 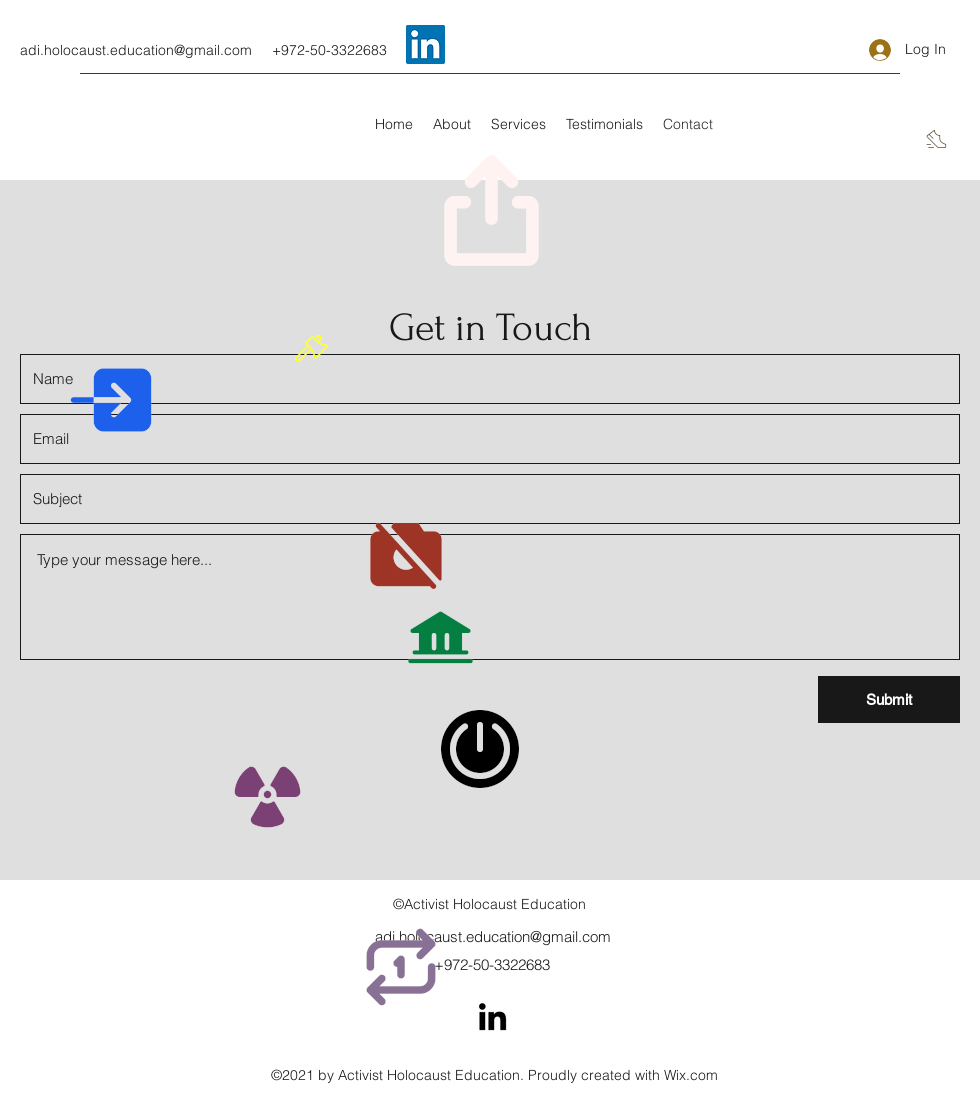 What do you see at coordinates (936, 140) in the screenshot?
I see `track your running or walking activity` at bounding box center [936, 140].